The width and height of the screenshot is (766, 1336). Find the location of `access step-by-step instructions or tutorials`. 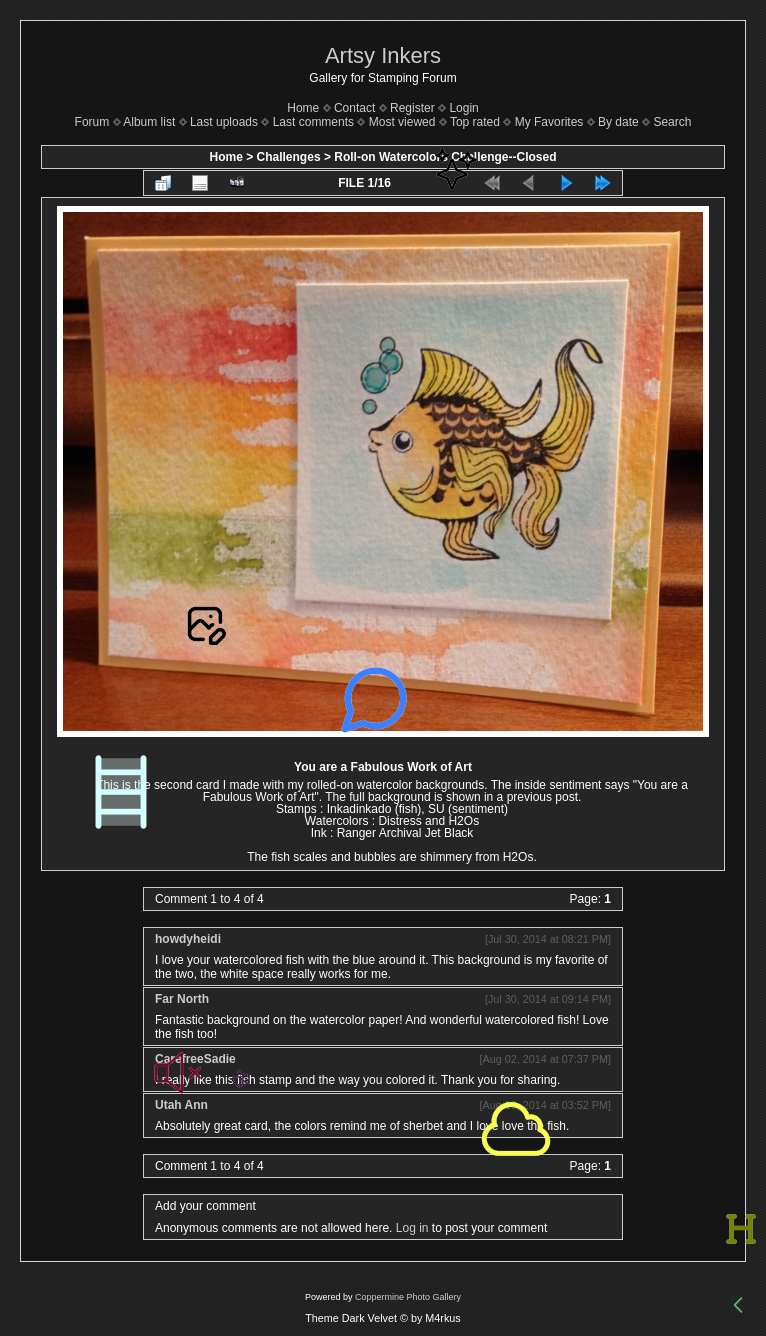

access step-by-step instructions or tutorials is located at coordinates (121, 792).